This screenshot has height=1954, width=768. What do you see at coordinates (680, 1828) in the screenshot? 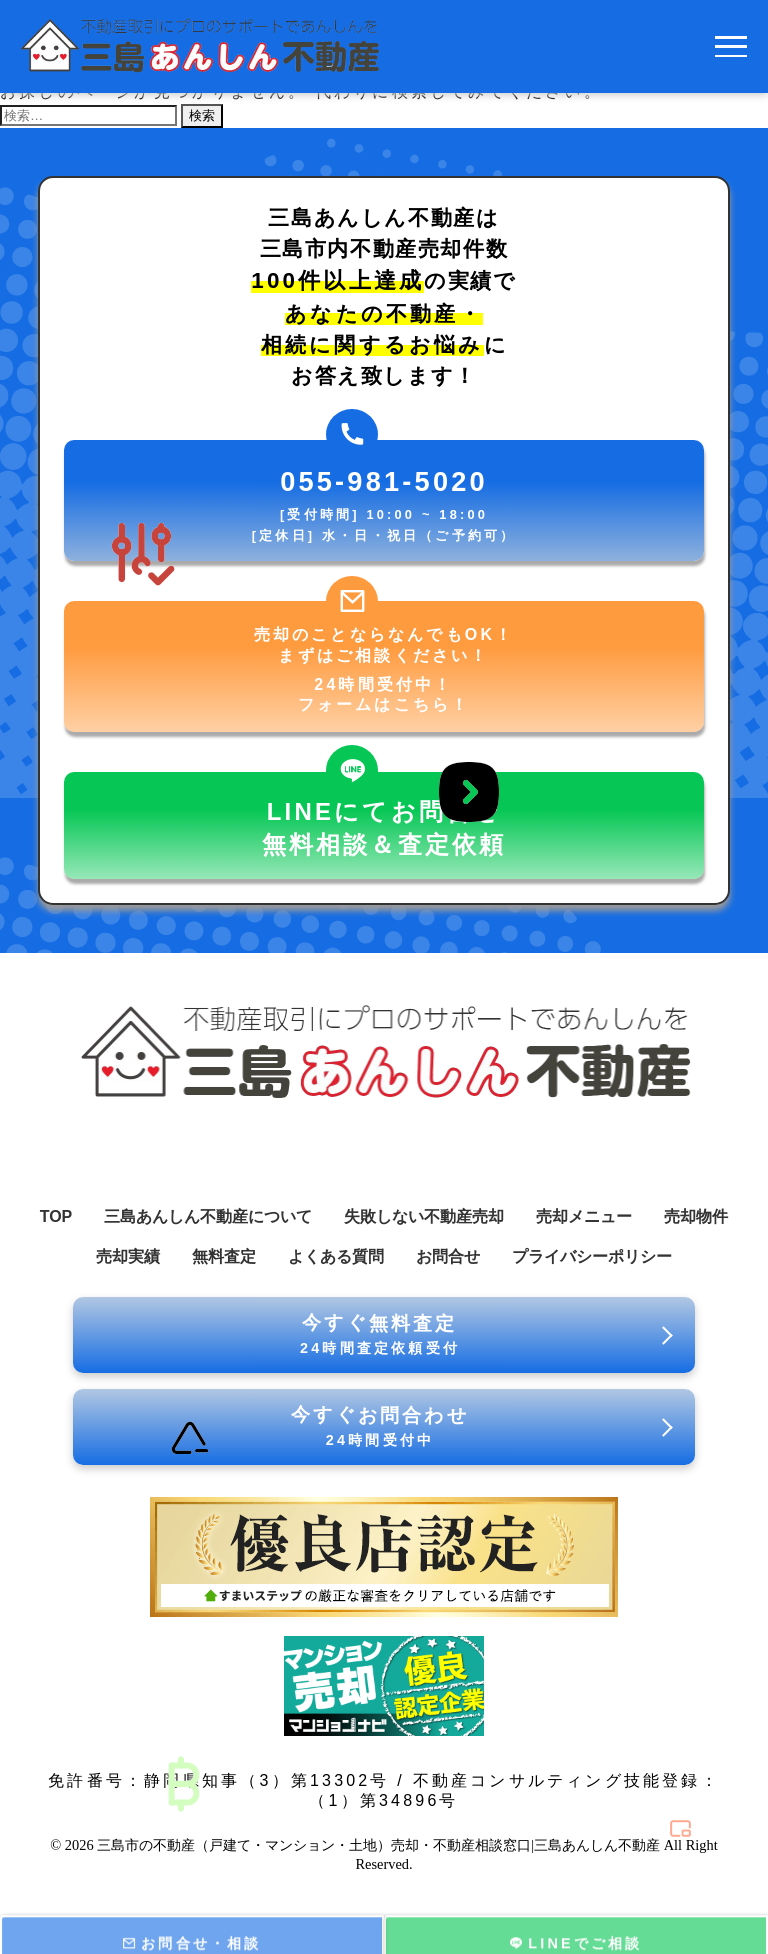
I see `enable picture-in-picture mode` at bounding box center [680, 1828].